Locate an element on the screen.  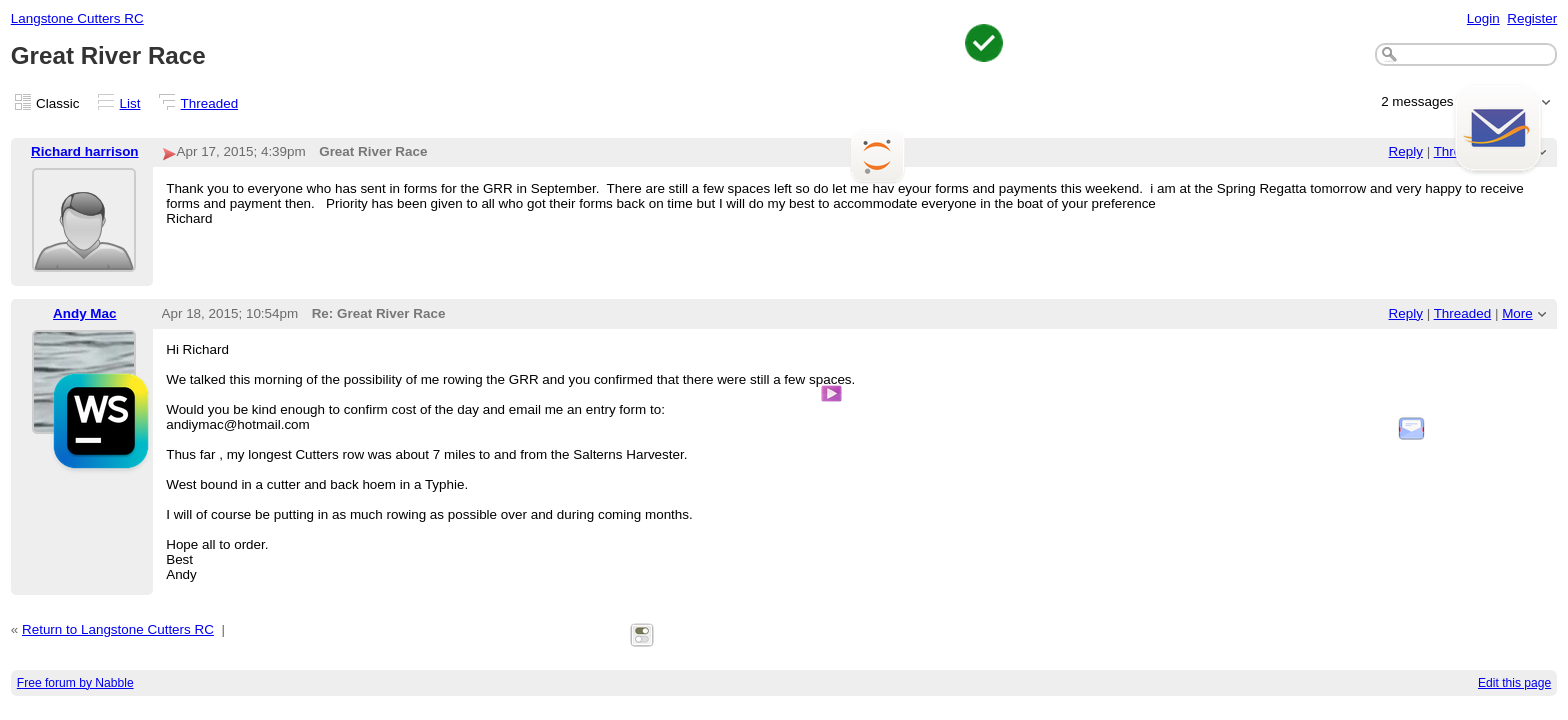
launch jupyter notebook application is located at coordinates (877, 156).